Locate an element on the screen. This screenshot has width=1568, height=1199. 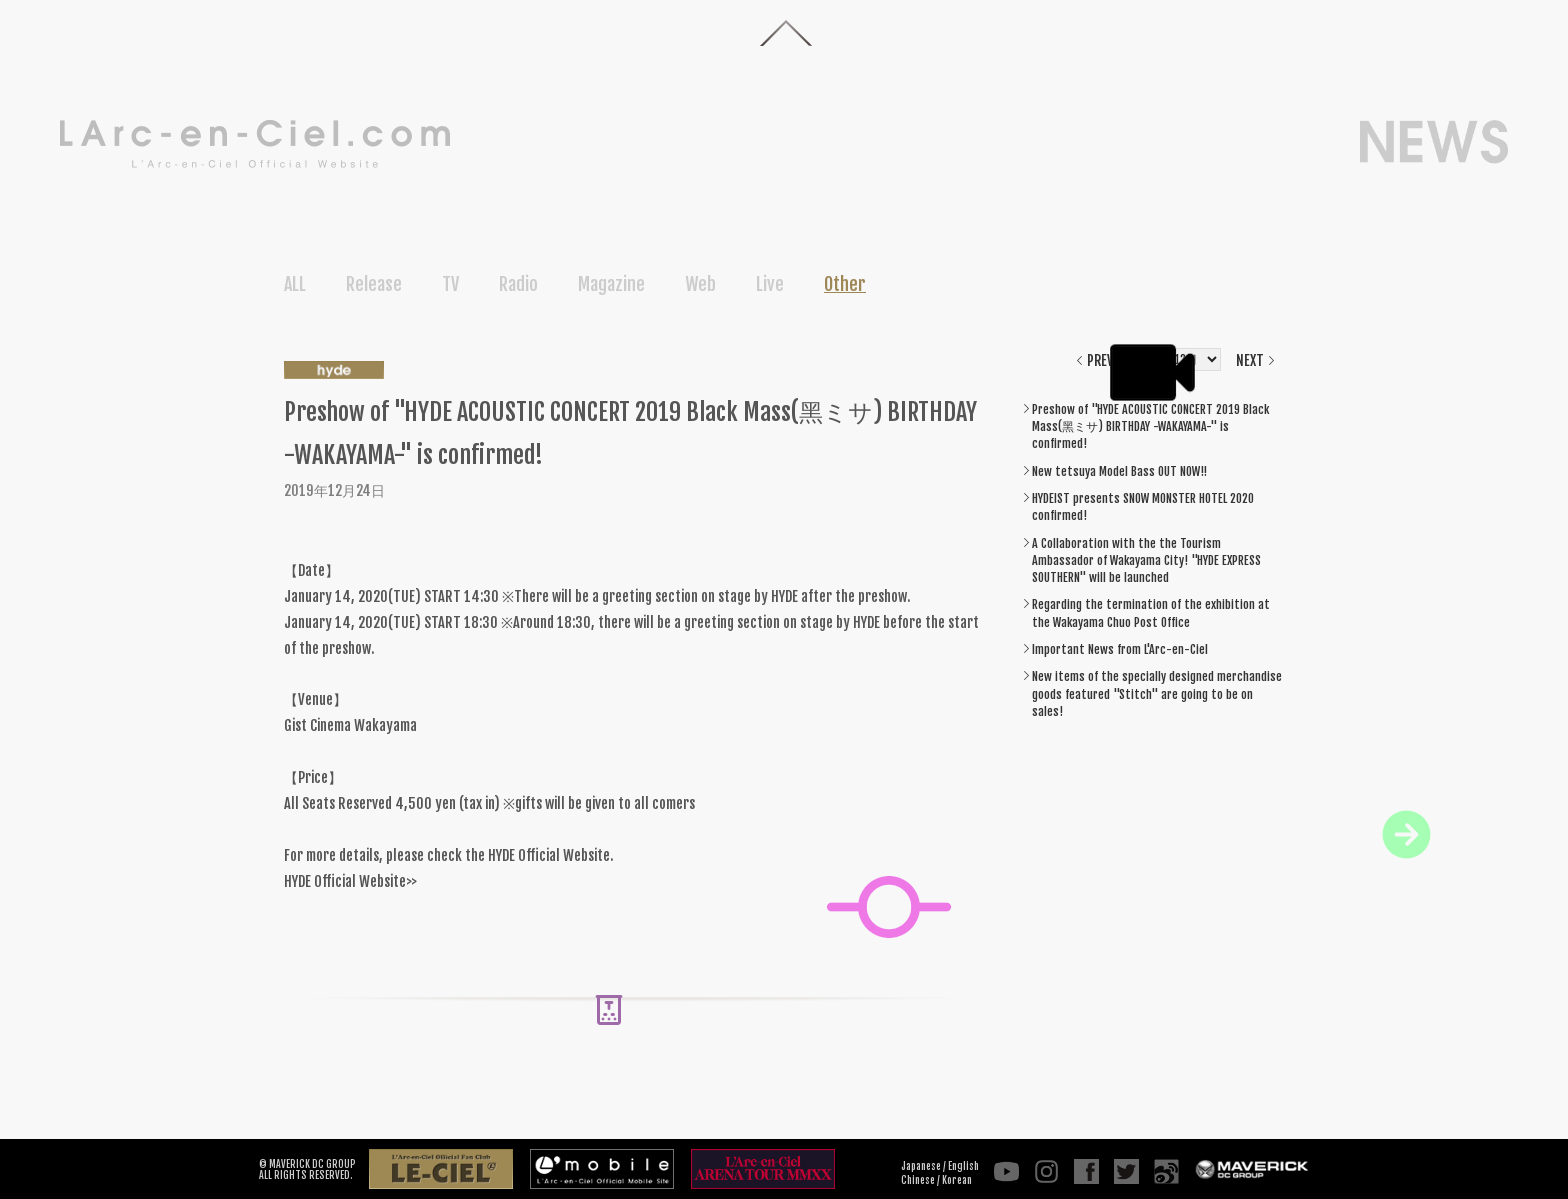
view commit details in version control is located at coordinates (889, 907).